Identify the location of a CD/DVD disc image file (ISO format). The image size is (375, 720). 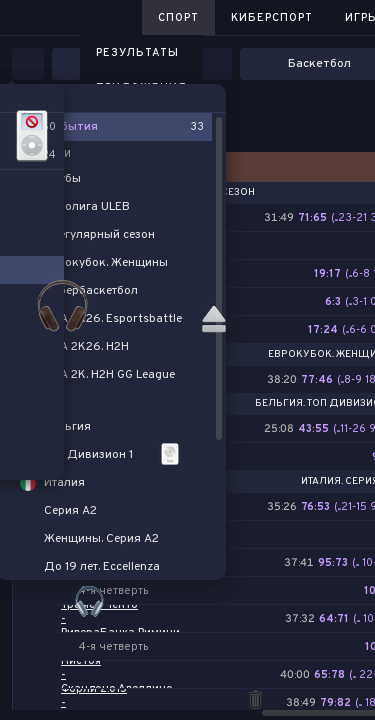
(170, 454).